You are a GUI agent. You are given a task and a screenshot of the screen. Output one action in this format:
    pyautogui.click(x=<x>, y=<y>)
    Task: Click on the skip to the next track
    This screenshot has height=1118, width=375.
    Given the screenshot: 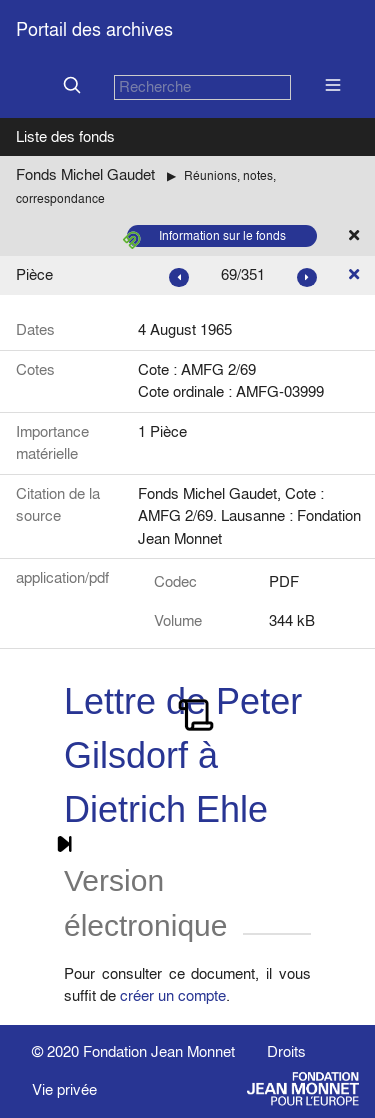 What is the action you would take?
    pyautogui.click(x=65, y=844)
    